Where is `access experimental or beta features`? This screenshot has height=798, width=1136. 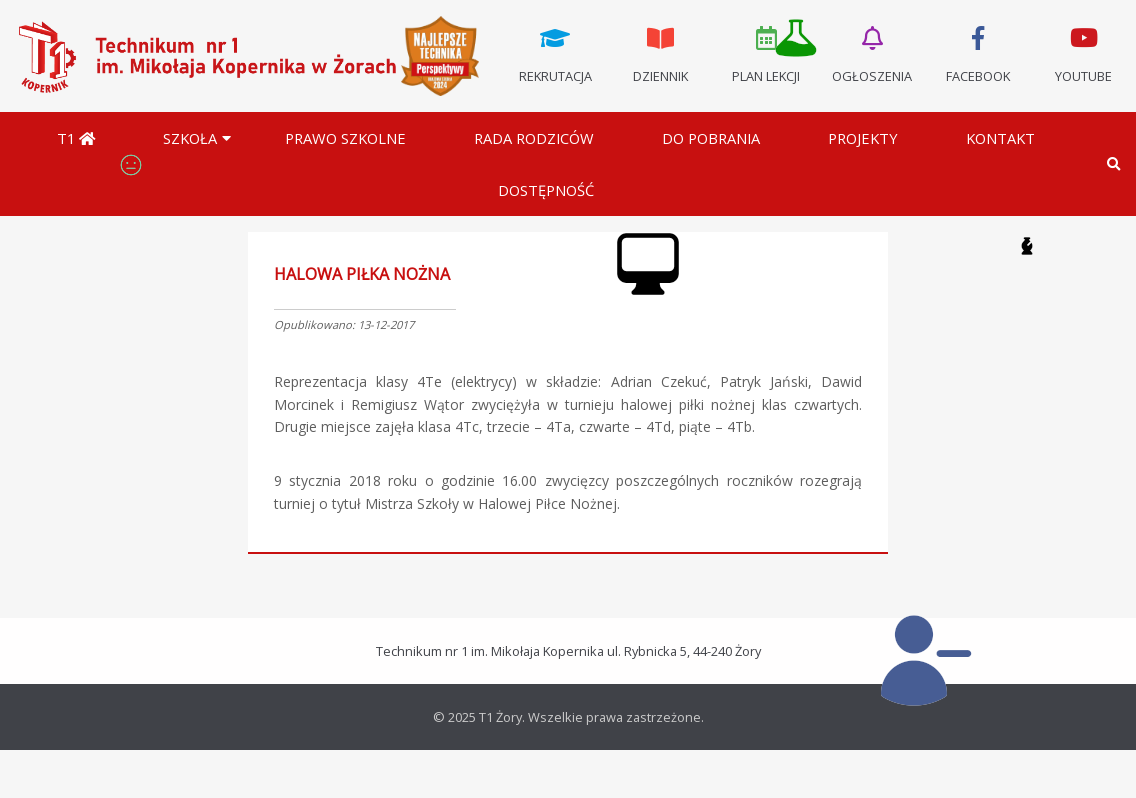
access experimental or beta features is located at coordinates (796, 38).